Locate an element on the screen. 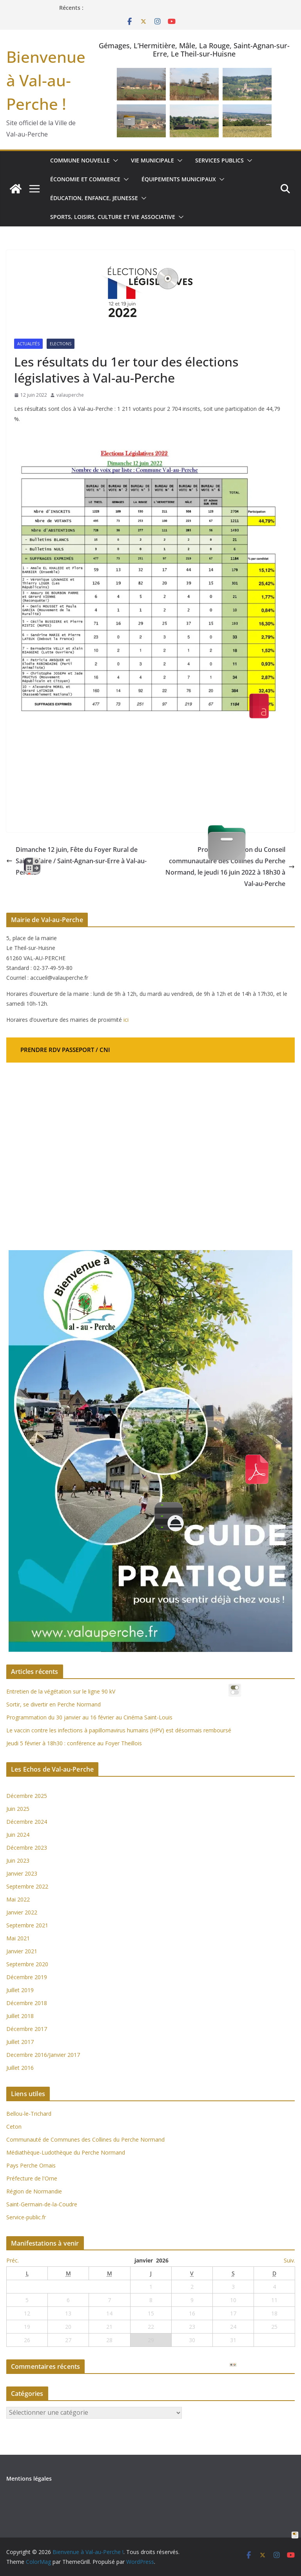 The image size is (301, 2576). configure network server discovery settings is located at coordinates (169, 1516).